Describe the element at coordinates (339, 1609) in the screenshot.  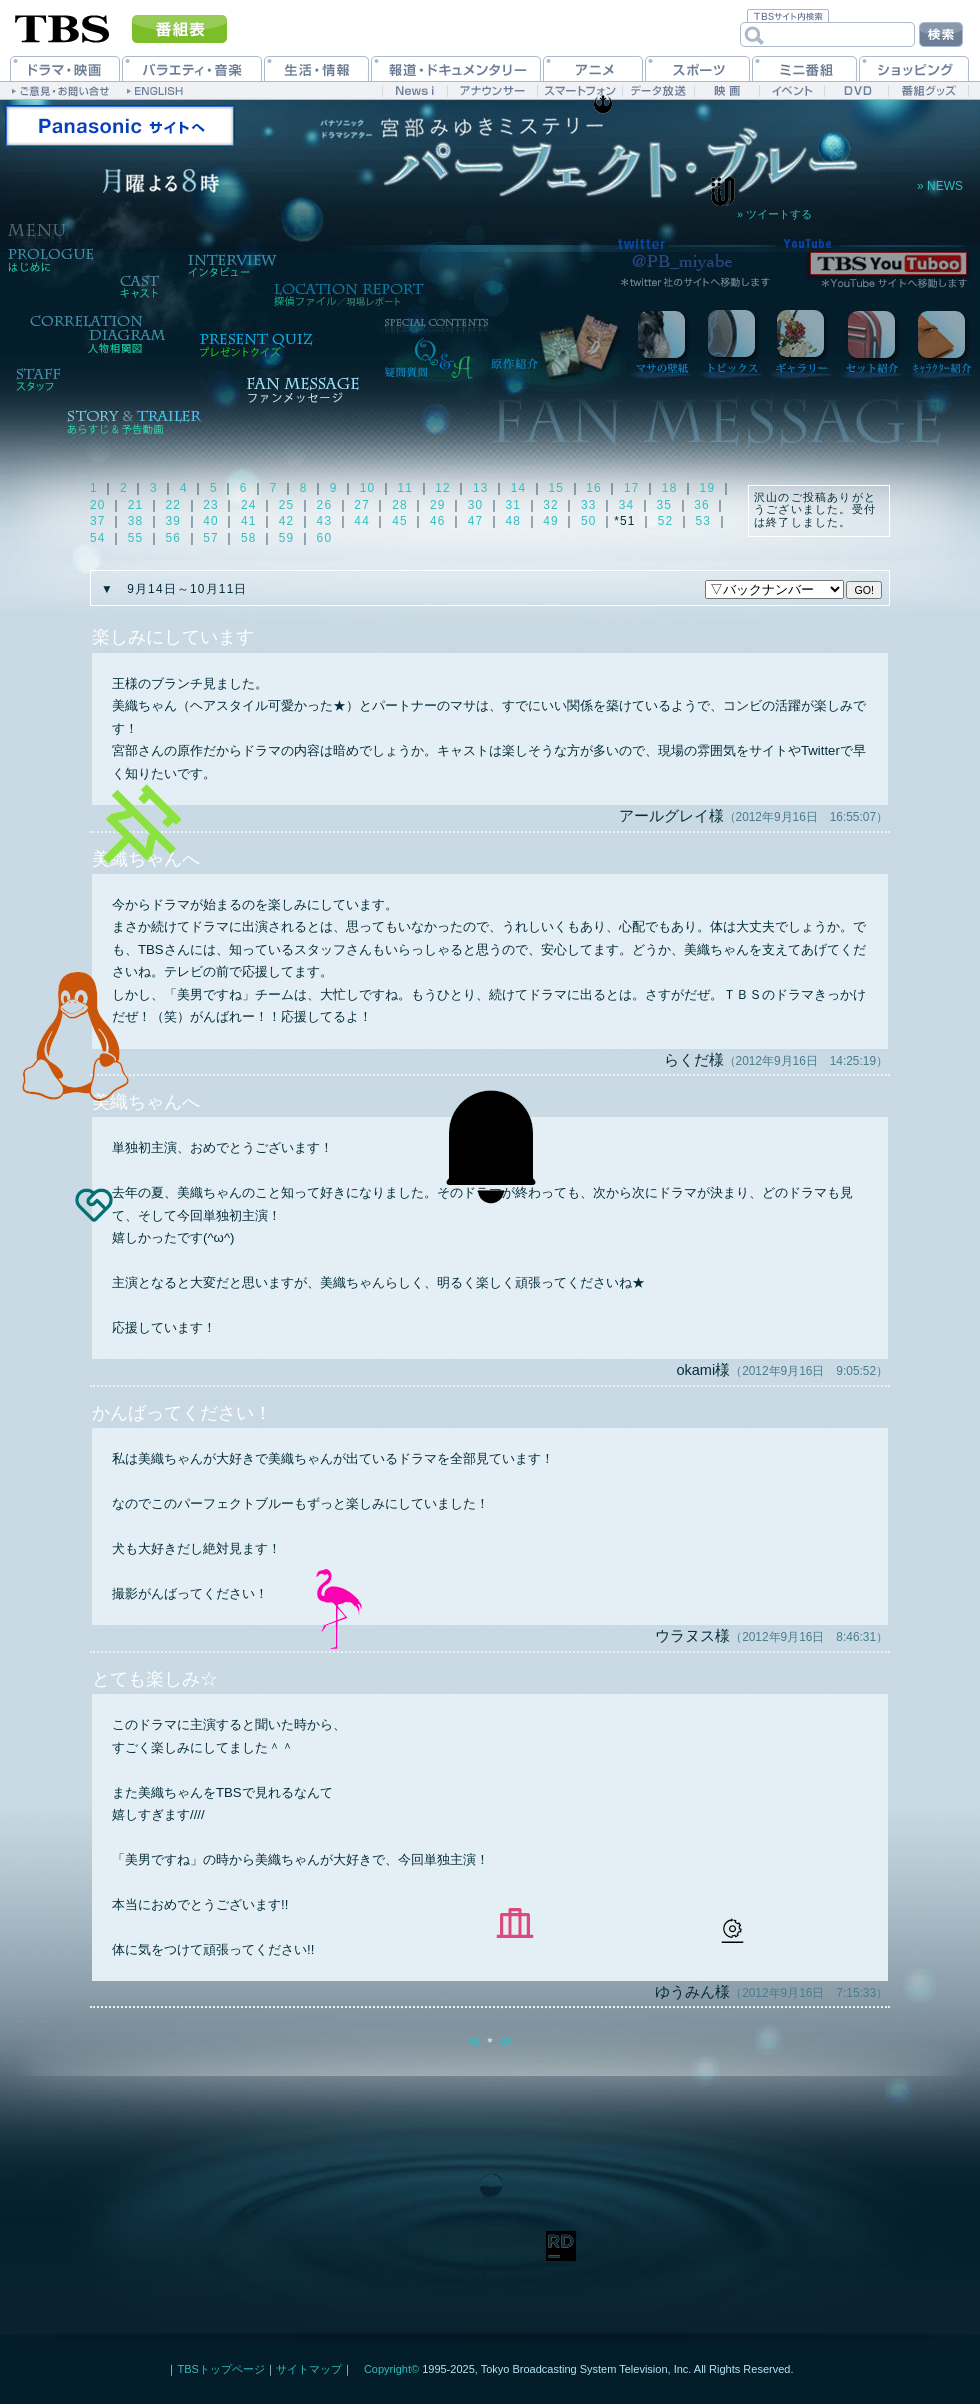
I see `Silver Airways airline logo` at that location.